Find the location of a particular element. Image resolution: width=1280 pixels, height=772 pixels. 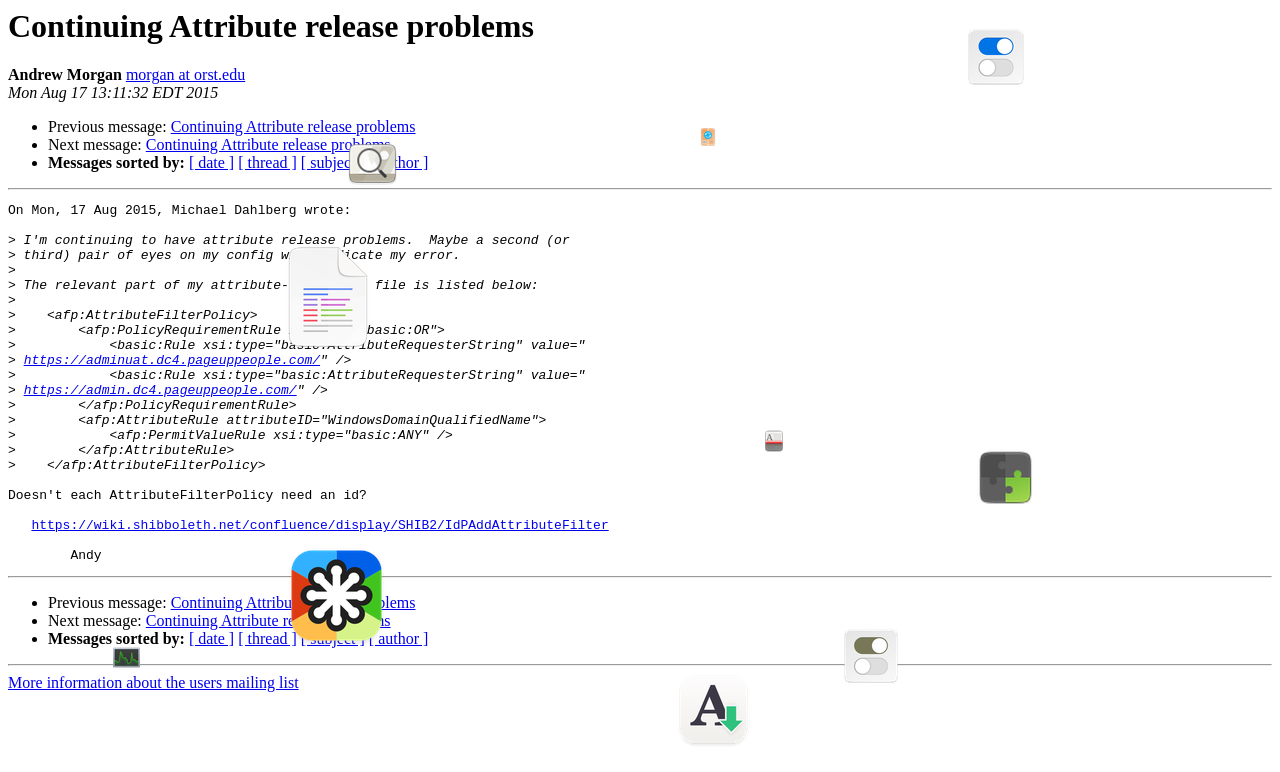

open document scanner application is located at coordinates (774, 441).